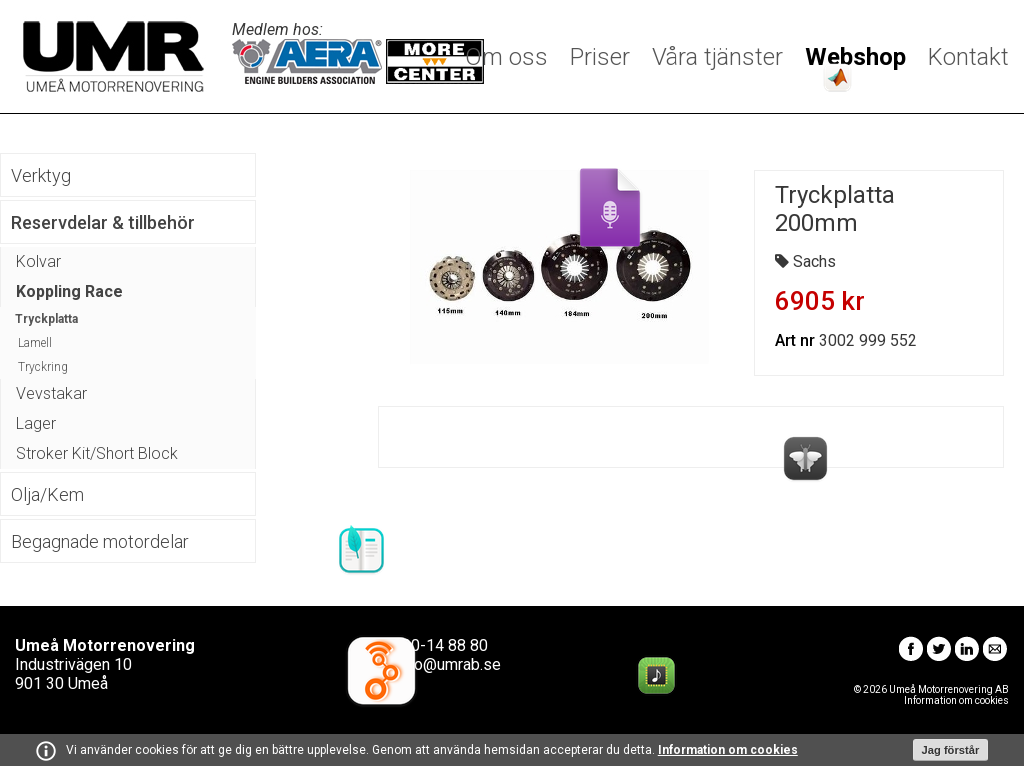 This screenshot has height=766, width=1024. I want to click on a podcast audio file, so click(610, 209).